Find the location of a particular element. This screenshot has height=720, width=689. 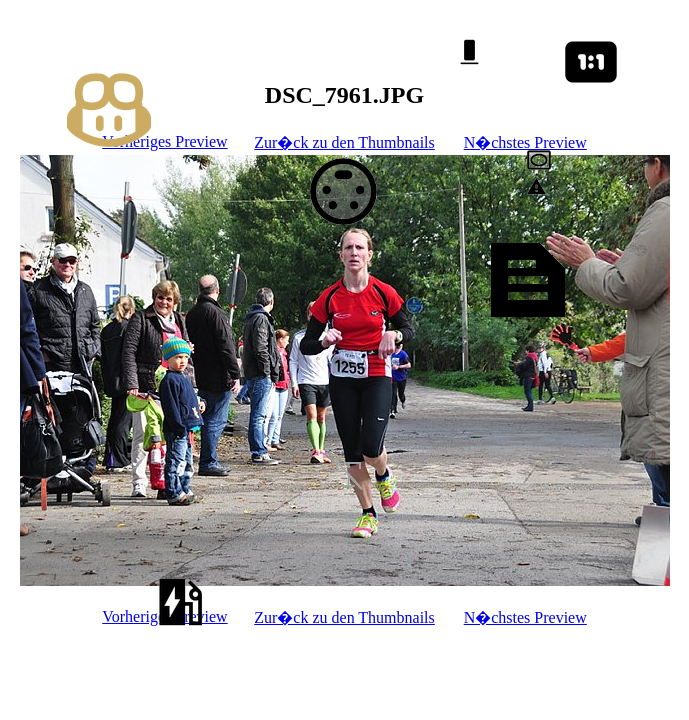

configure s-video input settings is located at coordinates (343, 191).